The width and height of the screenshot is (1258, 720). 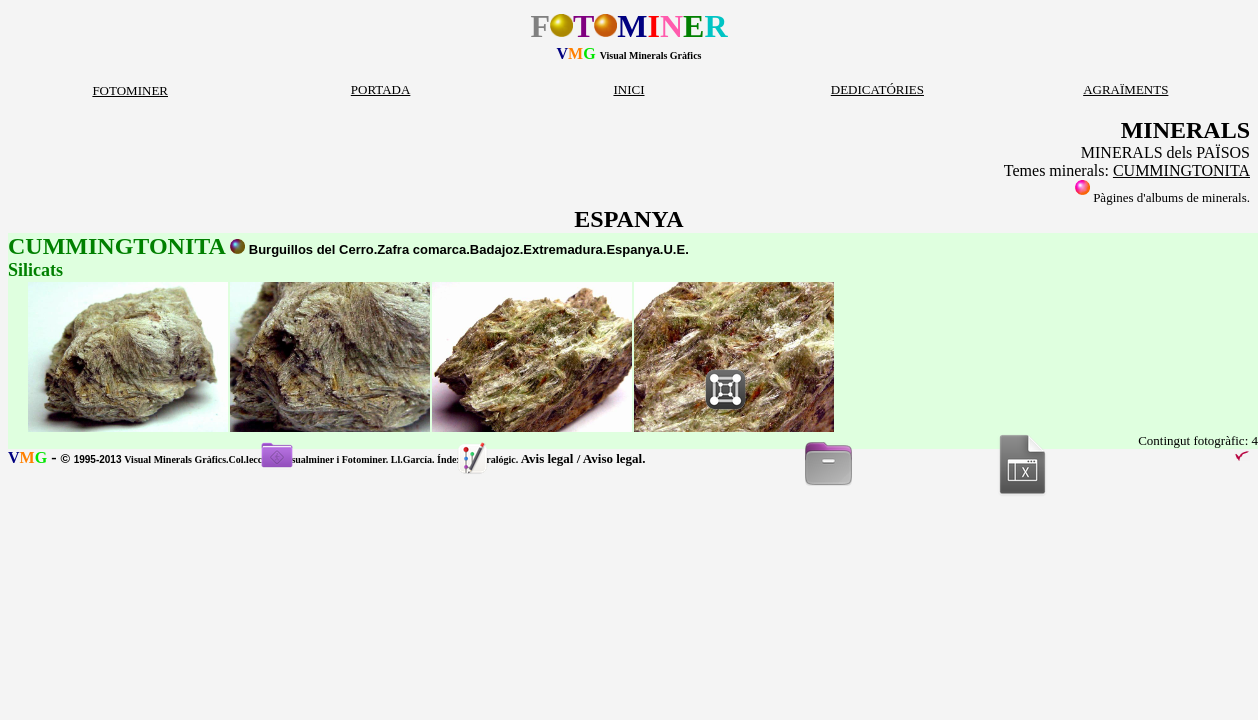 What do you see at coordinates (828, 463) in the screenshot?
I see `open the file manager` at bounding box center [828, 463].